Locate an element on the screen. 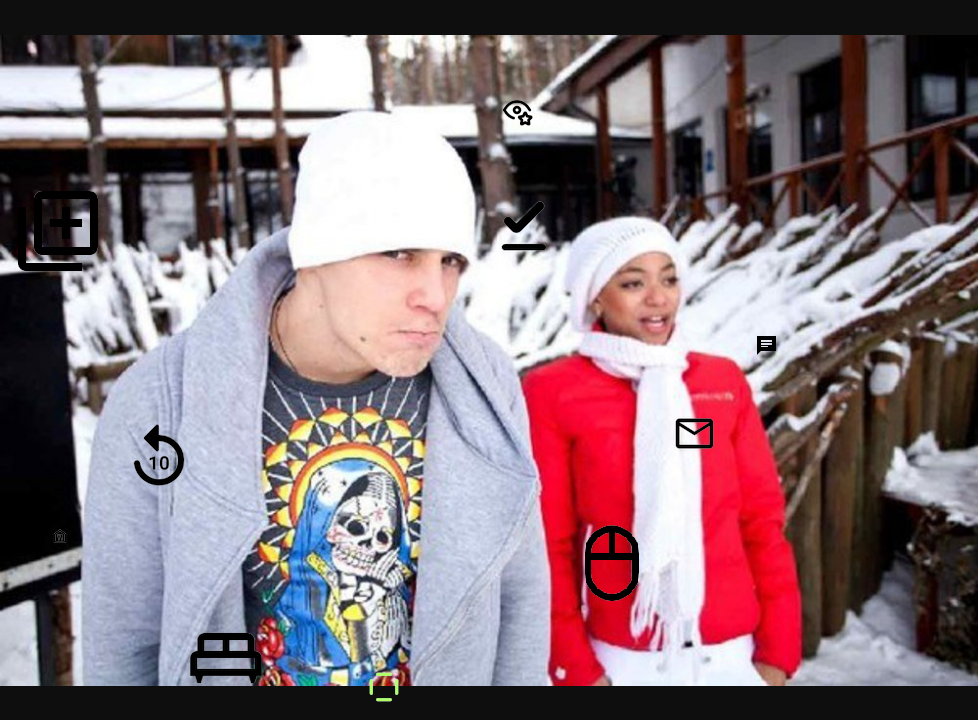 The height and width of the screenshot is (720, 978). apply borders to left and right sides only is located at coordinates (384, 687).